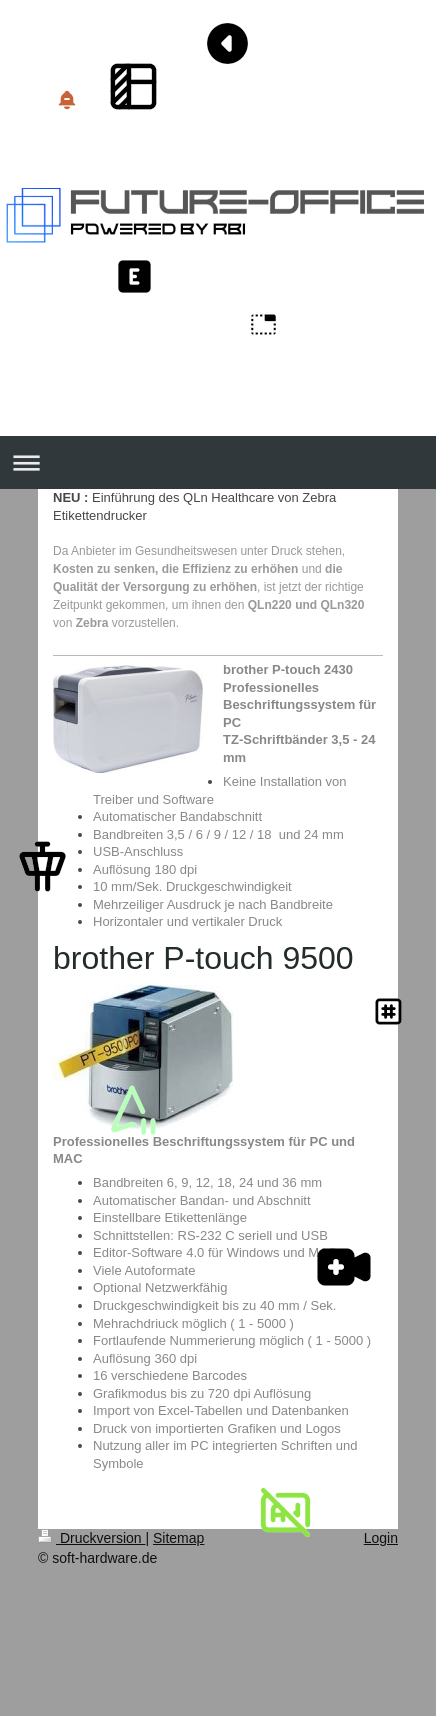 The height and width of the screenshot is (1716, 436). Describe the element at coordinates (133, 86) in the screenshot. I see `select or highlight a table column` at that location.